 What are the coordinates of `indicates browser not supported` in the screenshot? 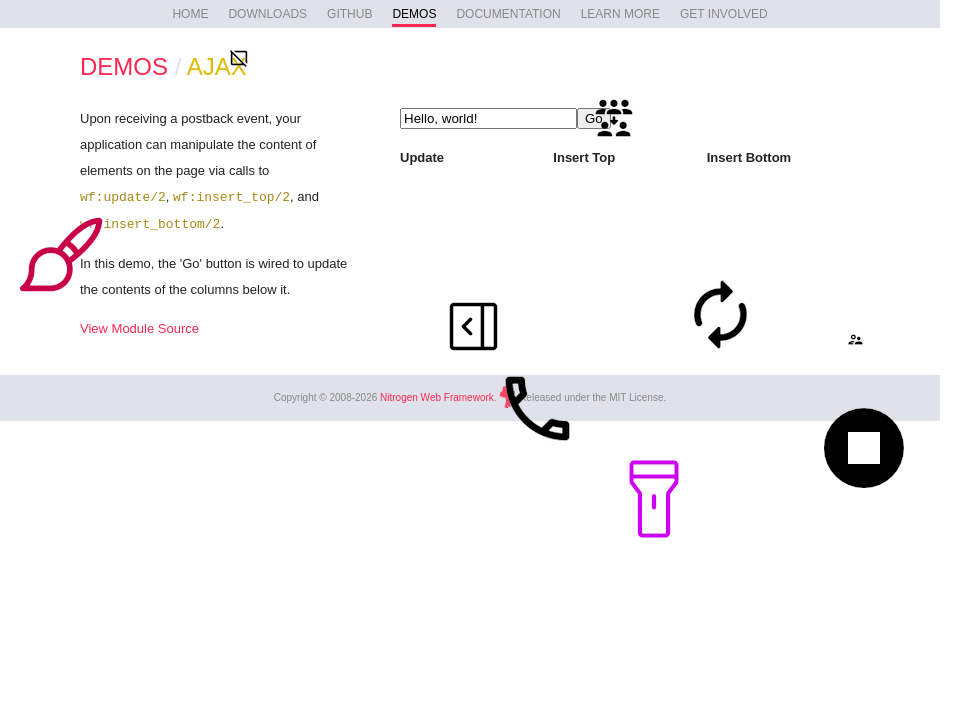 It's located at (239, 58).